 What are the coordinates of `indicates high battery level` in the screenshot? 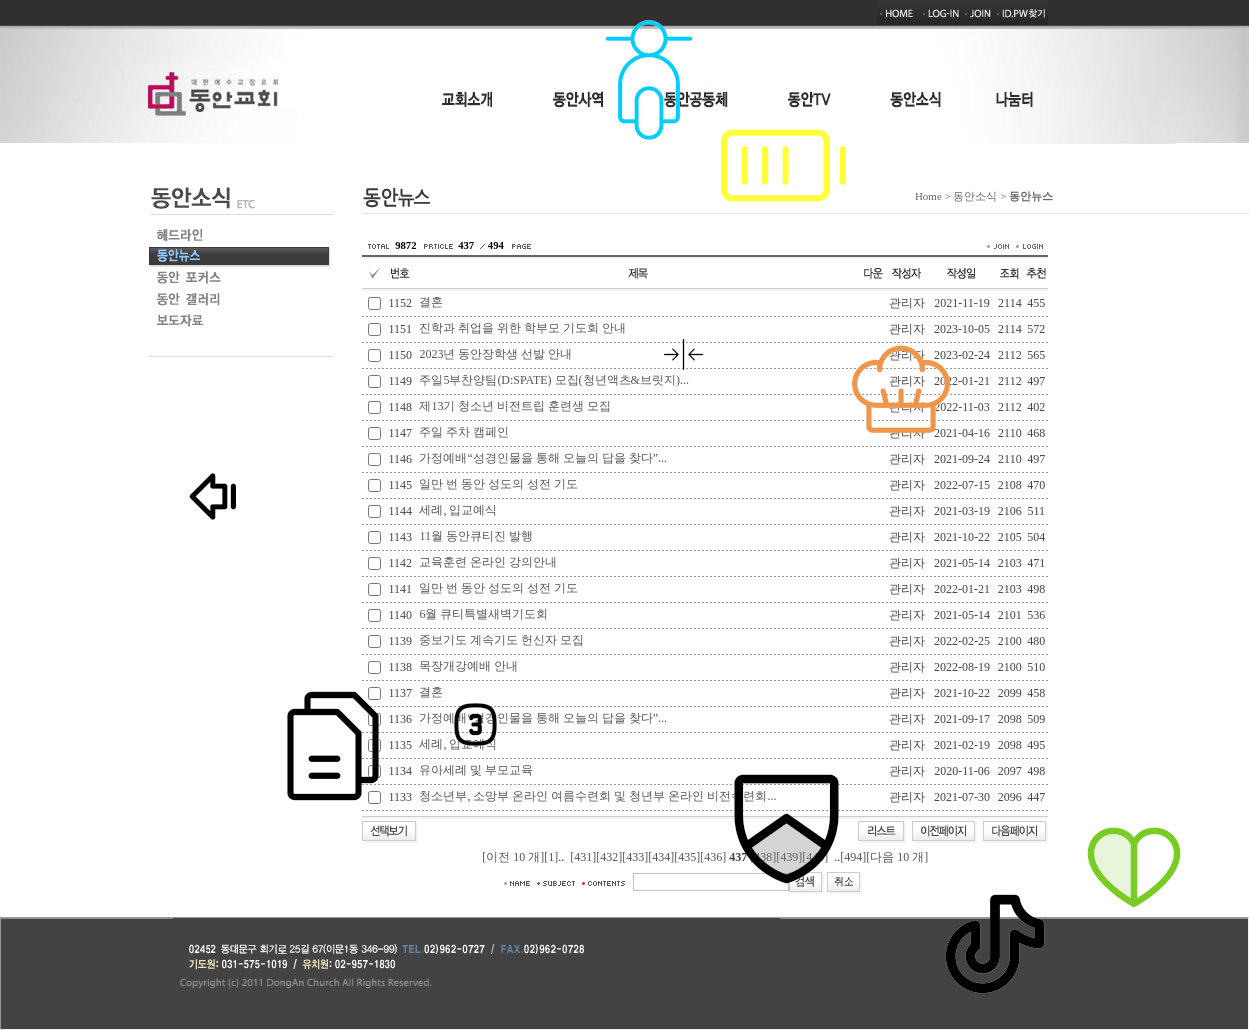 It's located at (781, 165).